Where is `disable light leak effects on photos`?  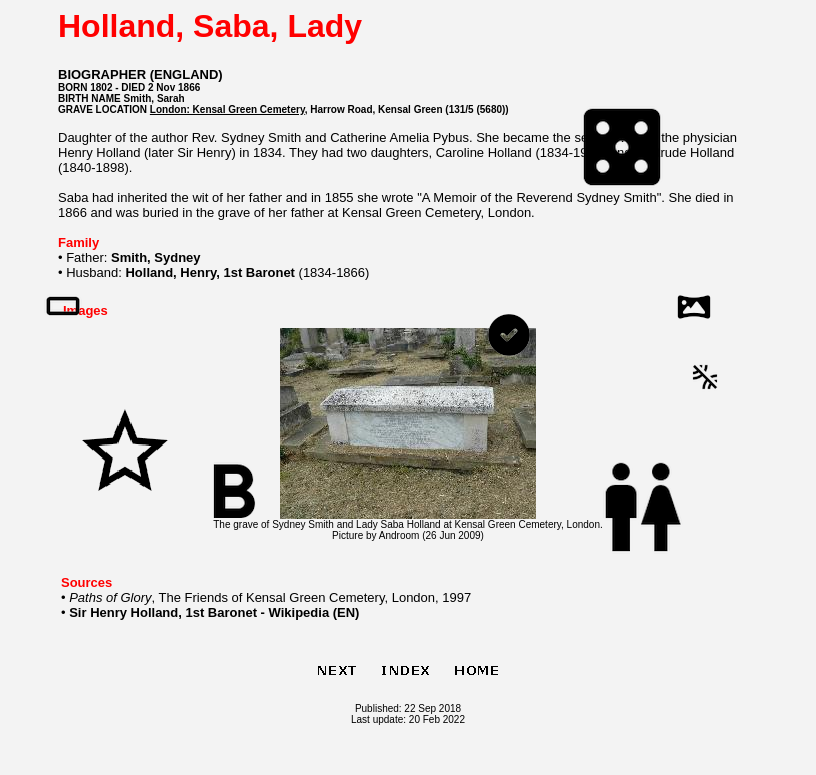 disable light leak effects on photos is located at coordinates (705, 377).